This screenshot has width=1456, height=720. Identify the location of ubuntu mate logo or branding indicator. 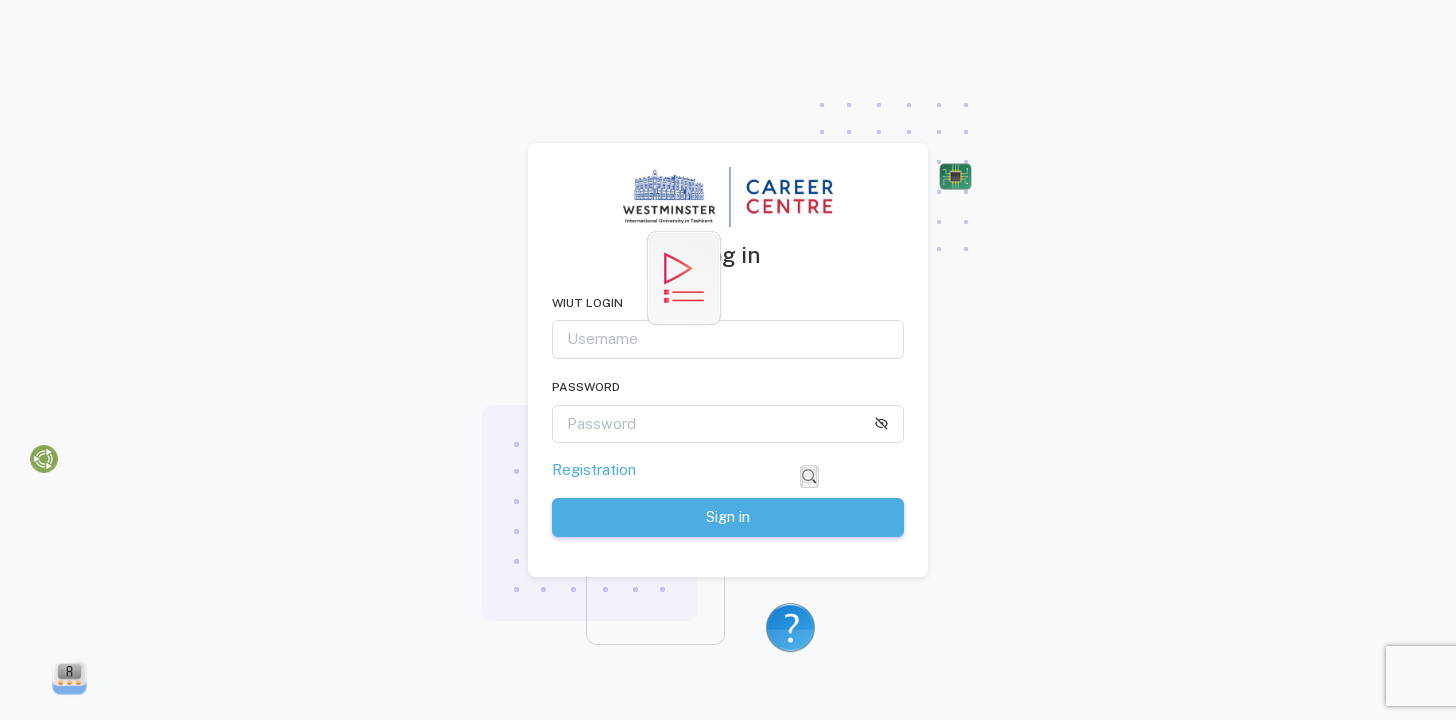
(44, 459).